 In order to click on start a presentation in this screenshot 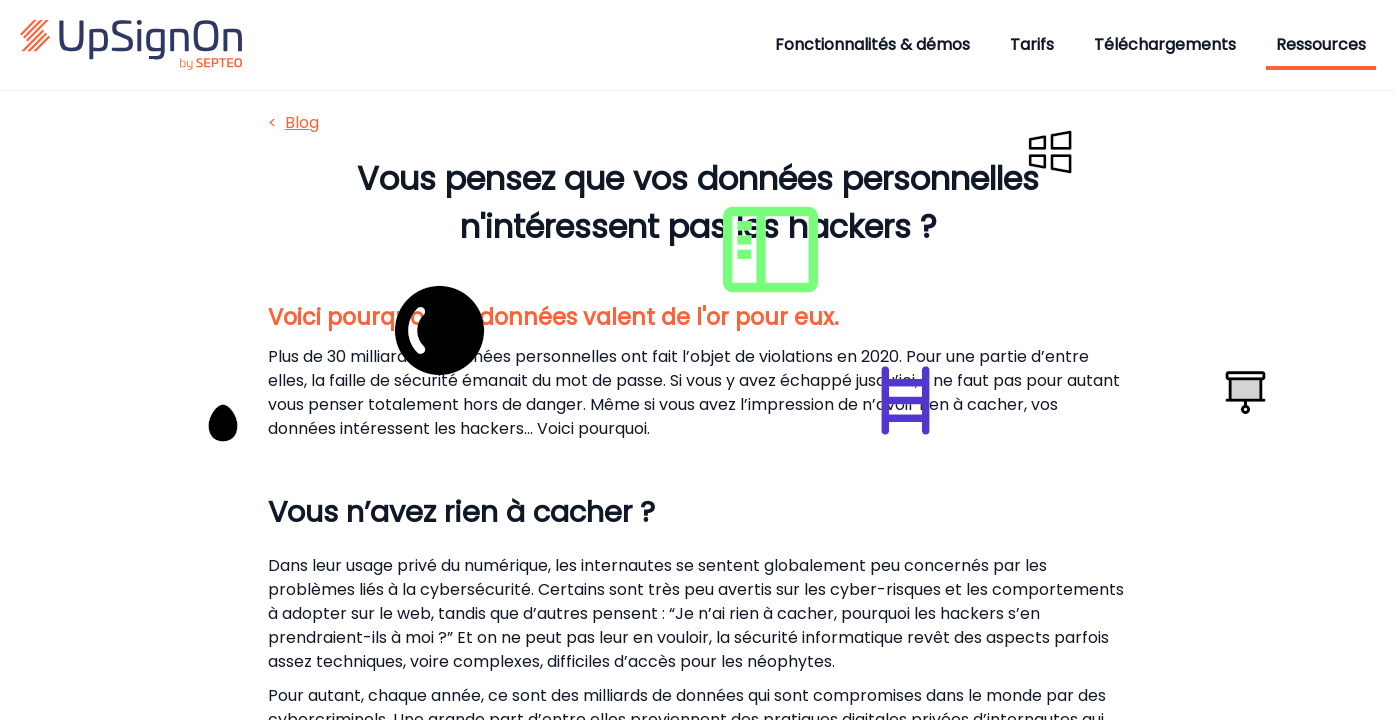, I will do `click(1245, 389)`.